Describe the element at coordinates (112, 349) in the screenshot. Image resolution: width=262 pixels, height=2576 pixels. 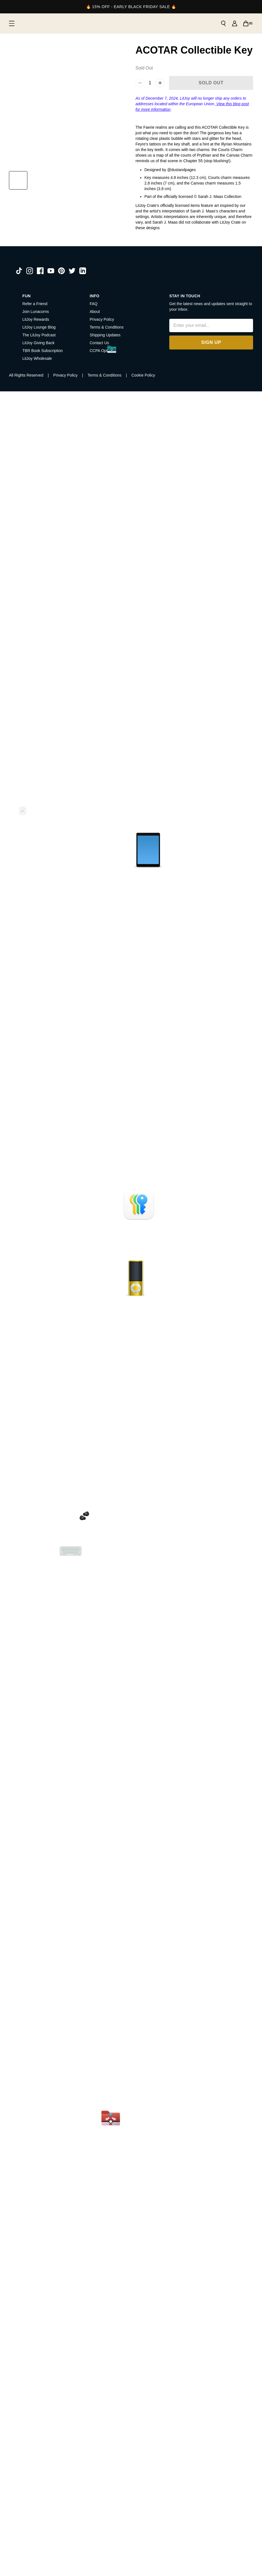
I see `folder for pokémon net ball collection or related game assets` at that location.